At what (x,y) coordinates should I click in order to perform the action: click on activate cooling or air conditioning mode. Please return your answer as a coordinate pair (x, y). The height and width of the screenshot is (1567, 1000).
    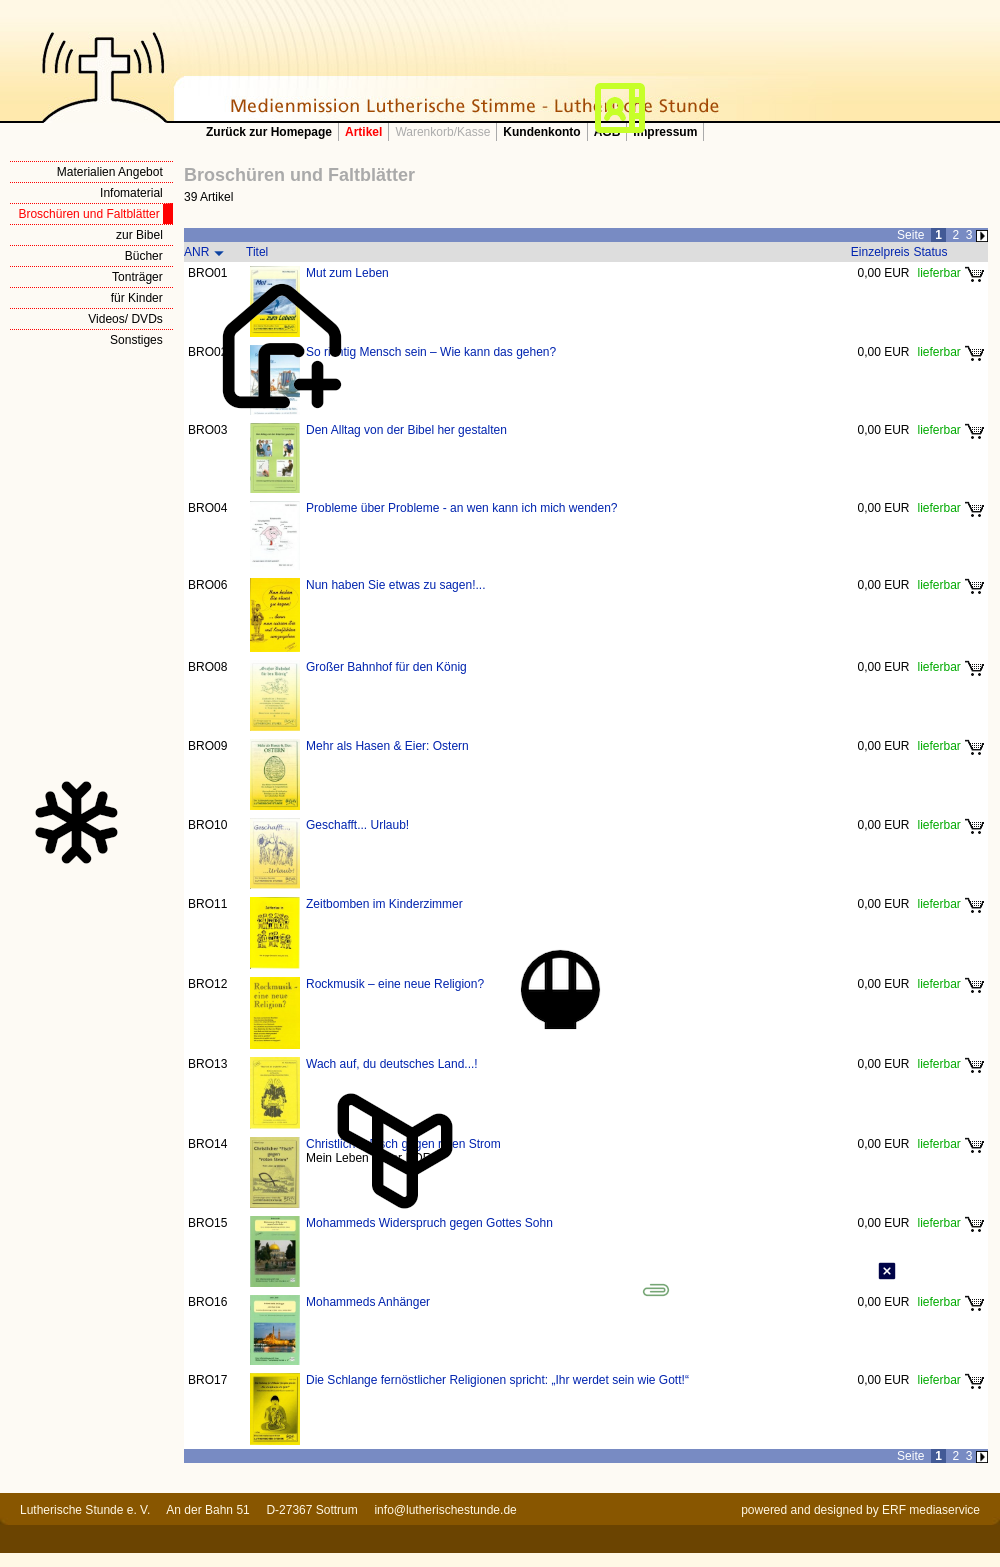
    Looking at the image, I should click on (76, 822).